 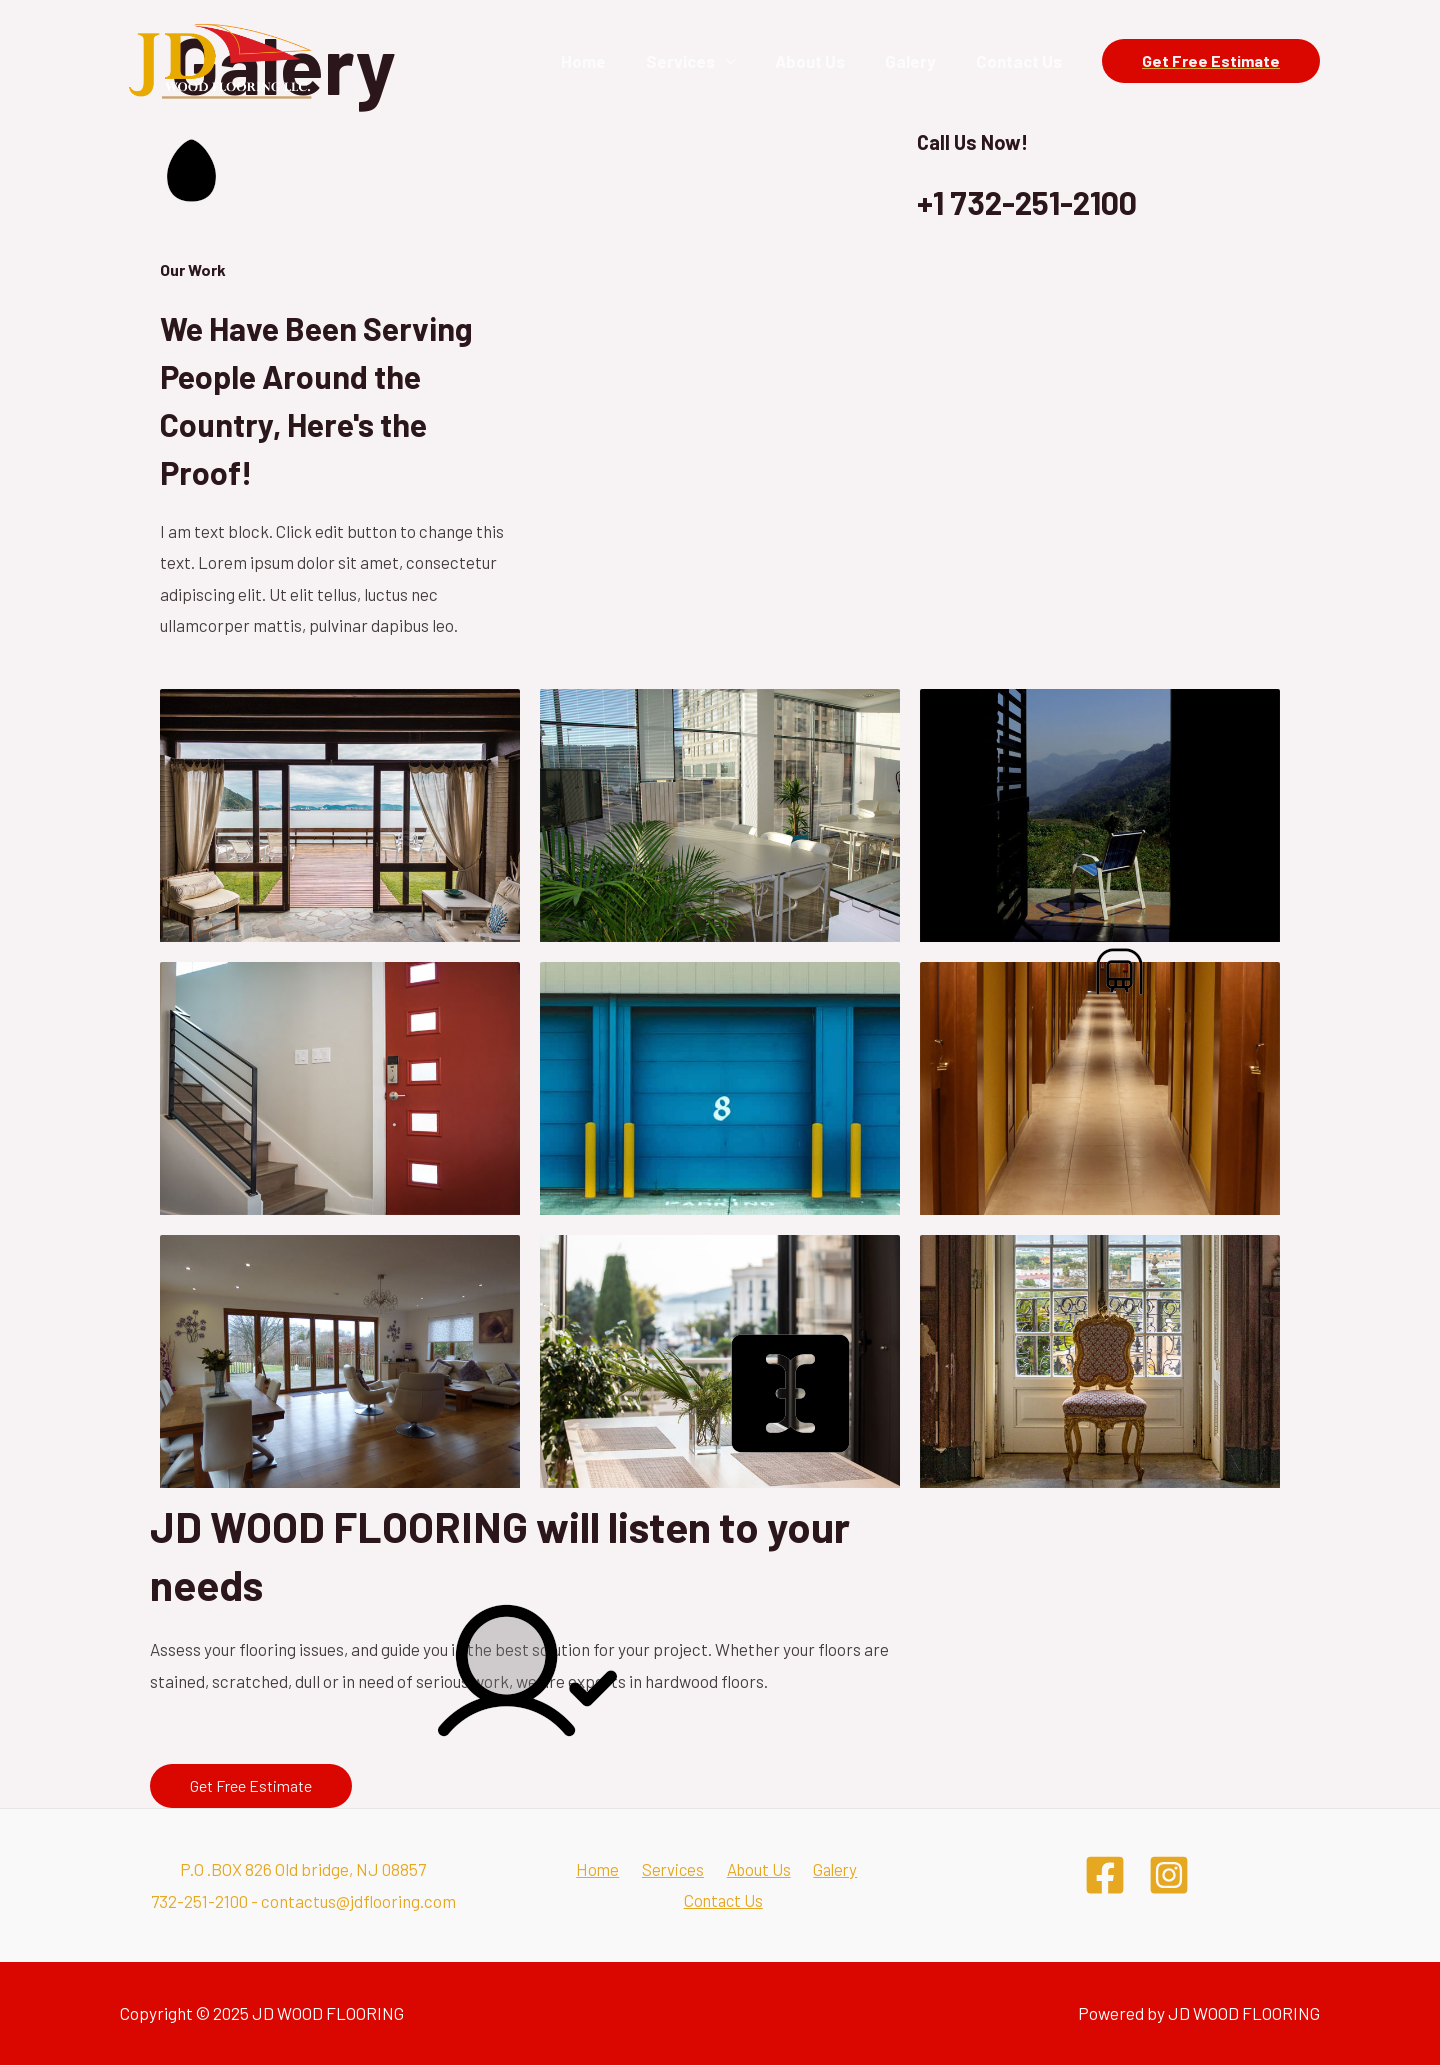 I want to click on indicates egg or egg-related content, so click(x=191, y=170).